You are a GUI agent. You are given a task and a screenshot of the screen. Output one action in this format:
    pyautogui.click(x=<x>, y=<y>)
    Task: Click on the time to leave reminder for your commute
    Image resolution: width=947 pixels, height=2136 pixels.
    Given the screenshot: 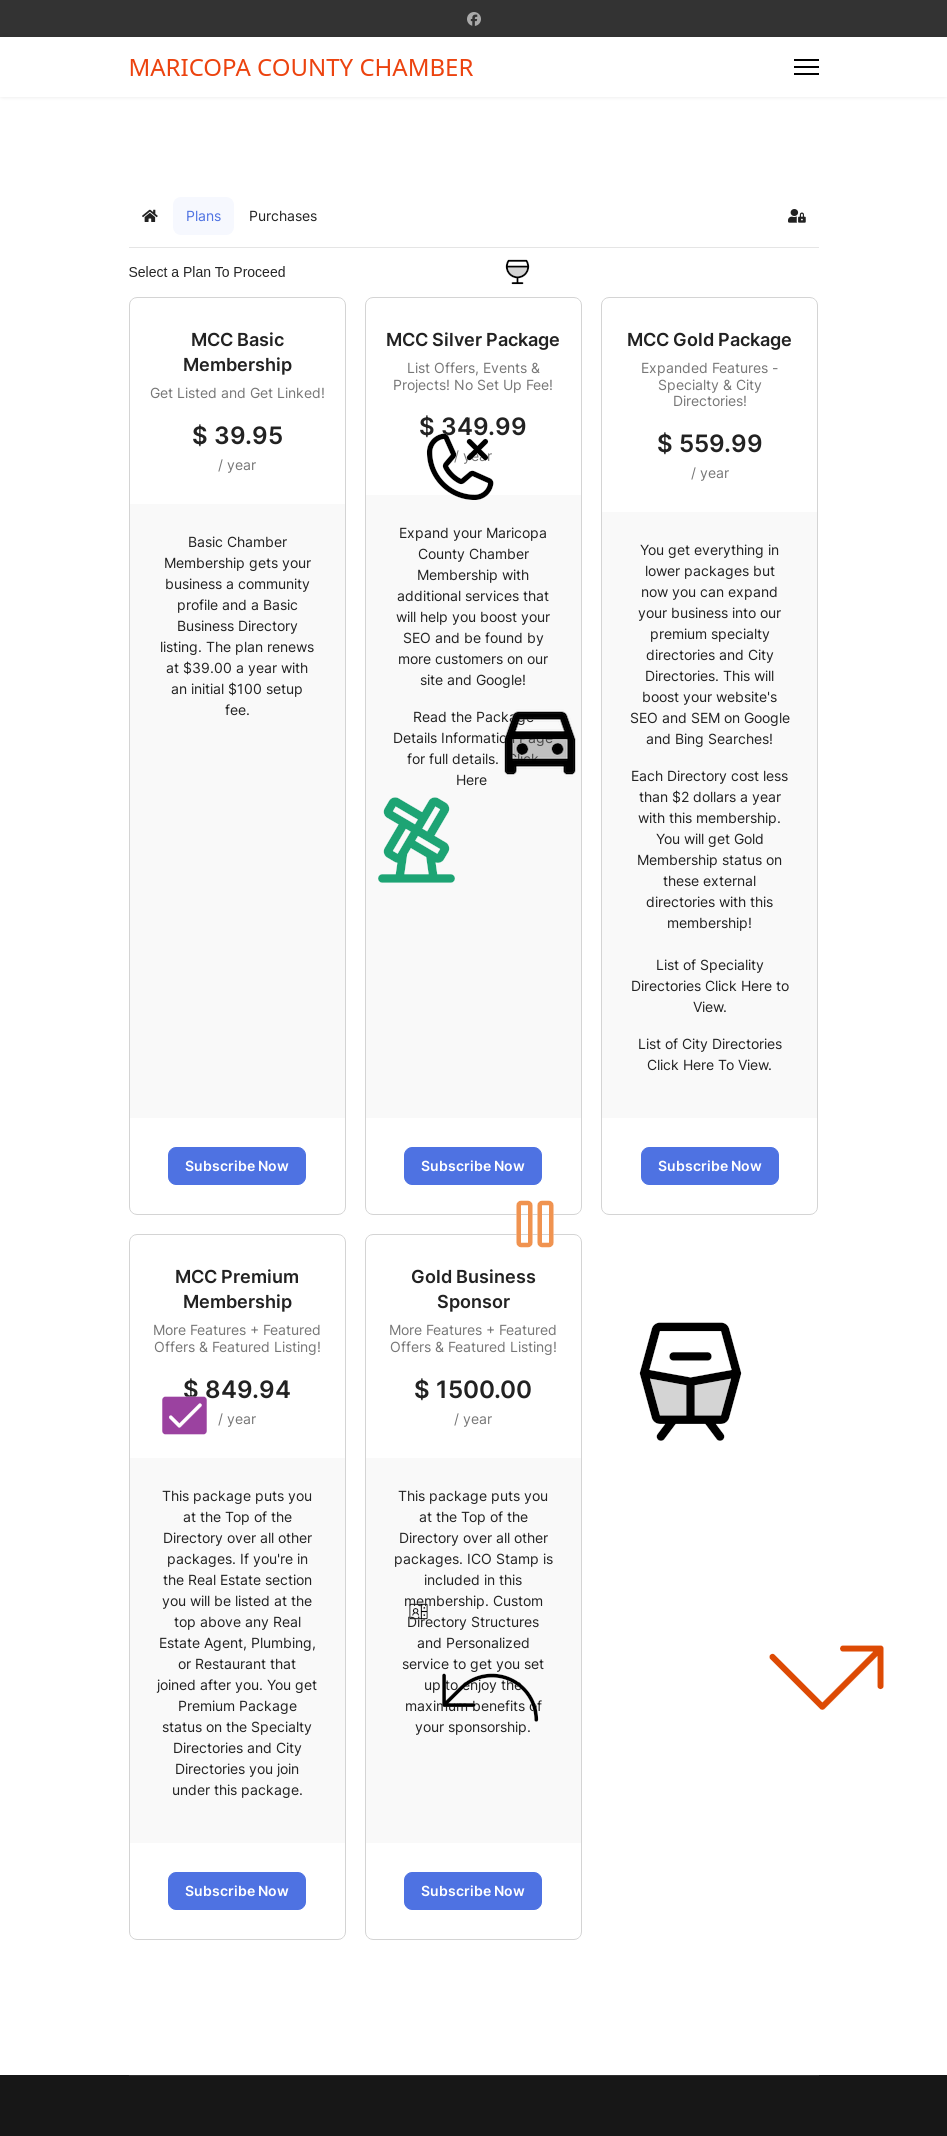 What is the action you would take?
    pyautogui.click(x=540, y=743)
    